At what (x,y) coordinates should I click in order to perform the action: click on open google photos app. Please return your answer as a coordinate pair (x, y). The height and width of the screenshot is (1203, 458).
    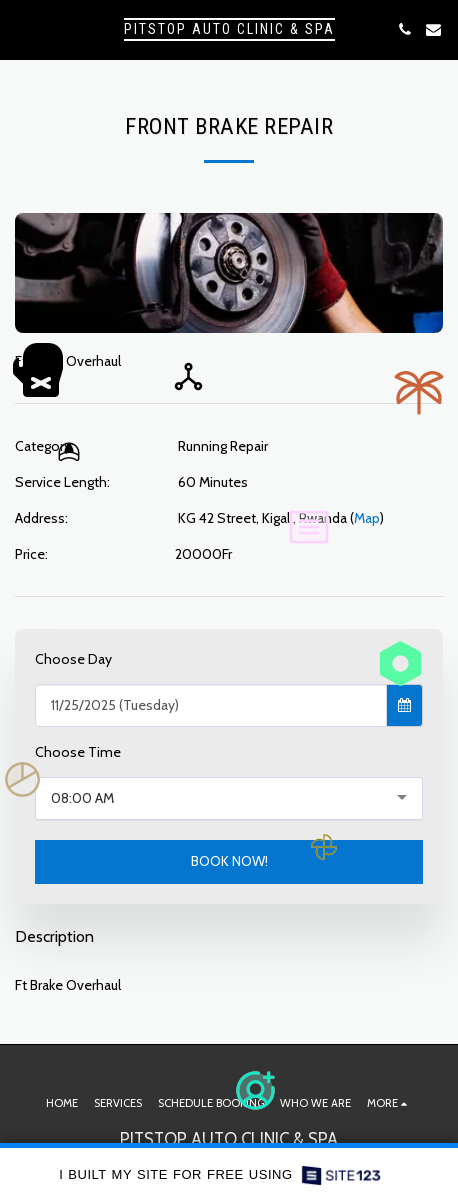
    Looking at the image, I should click on (324, 847).